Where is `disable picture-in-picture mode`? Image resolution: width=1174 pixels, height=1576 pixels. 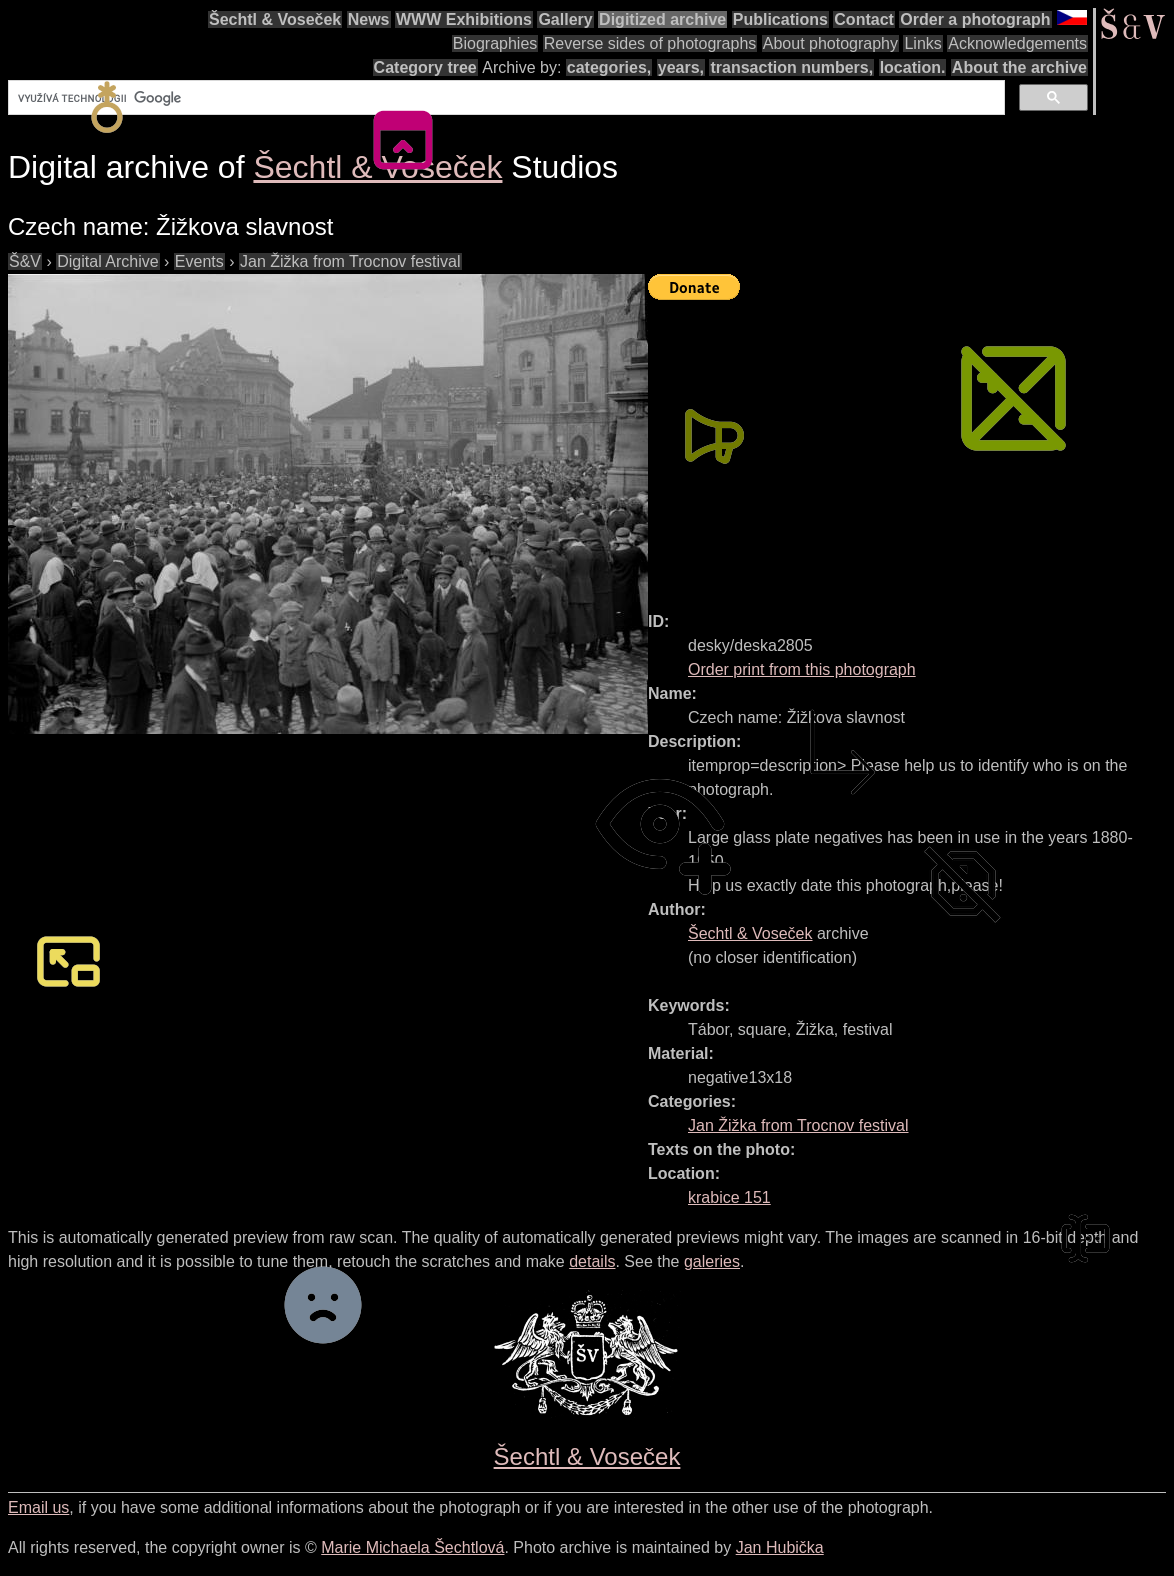 disable picture-in-picture mode is located at coordinates (68, 961).